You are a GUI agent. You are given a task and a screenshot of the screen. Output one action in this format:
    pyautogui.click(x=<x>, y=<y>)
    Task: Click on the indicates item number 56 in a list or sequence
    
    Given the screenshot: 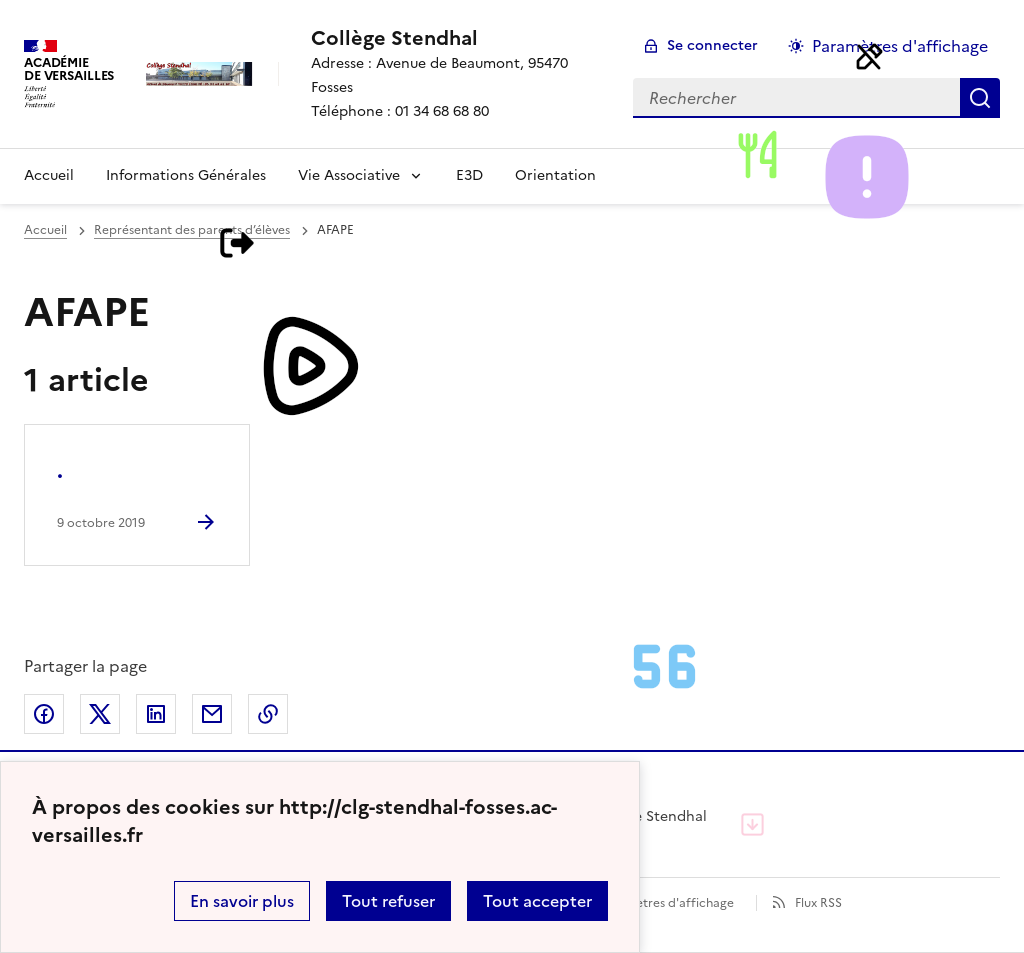 What is the action you would take?
    pyautogui.click(x=664, y=666)
    